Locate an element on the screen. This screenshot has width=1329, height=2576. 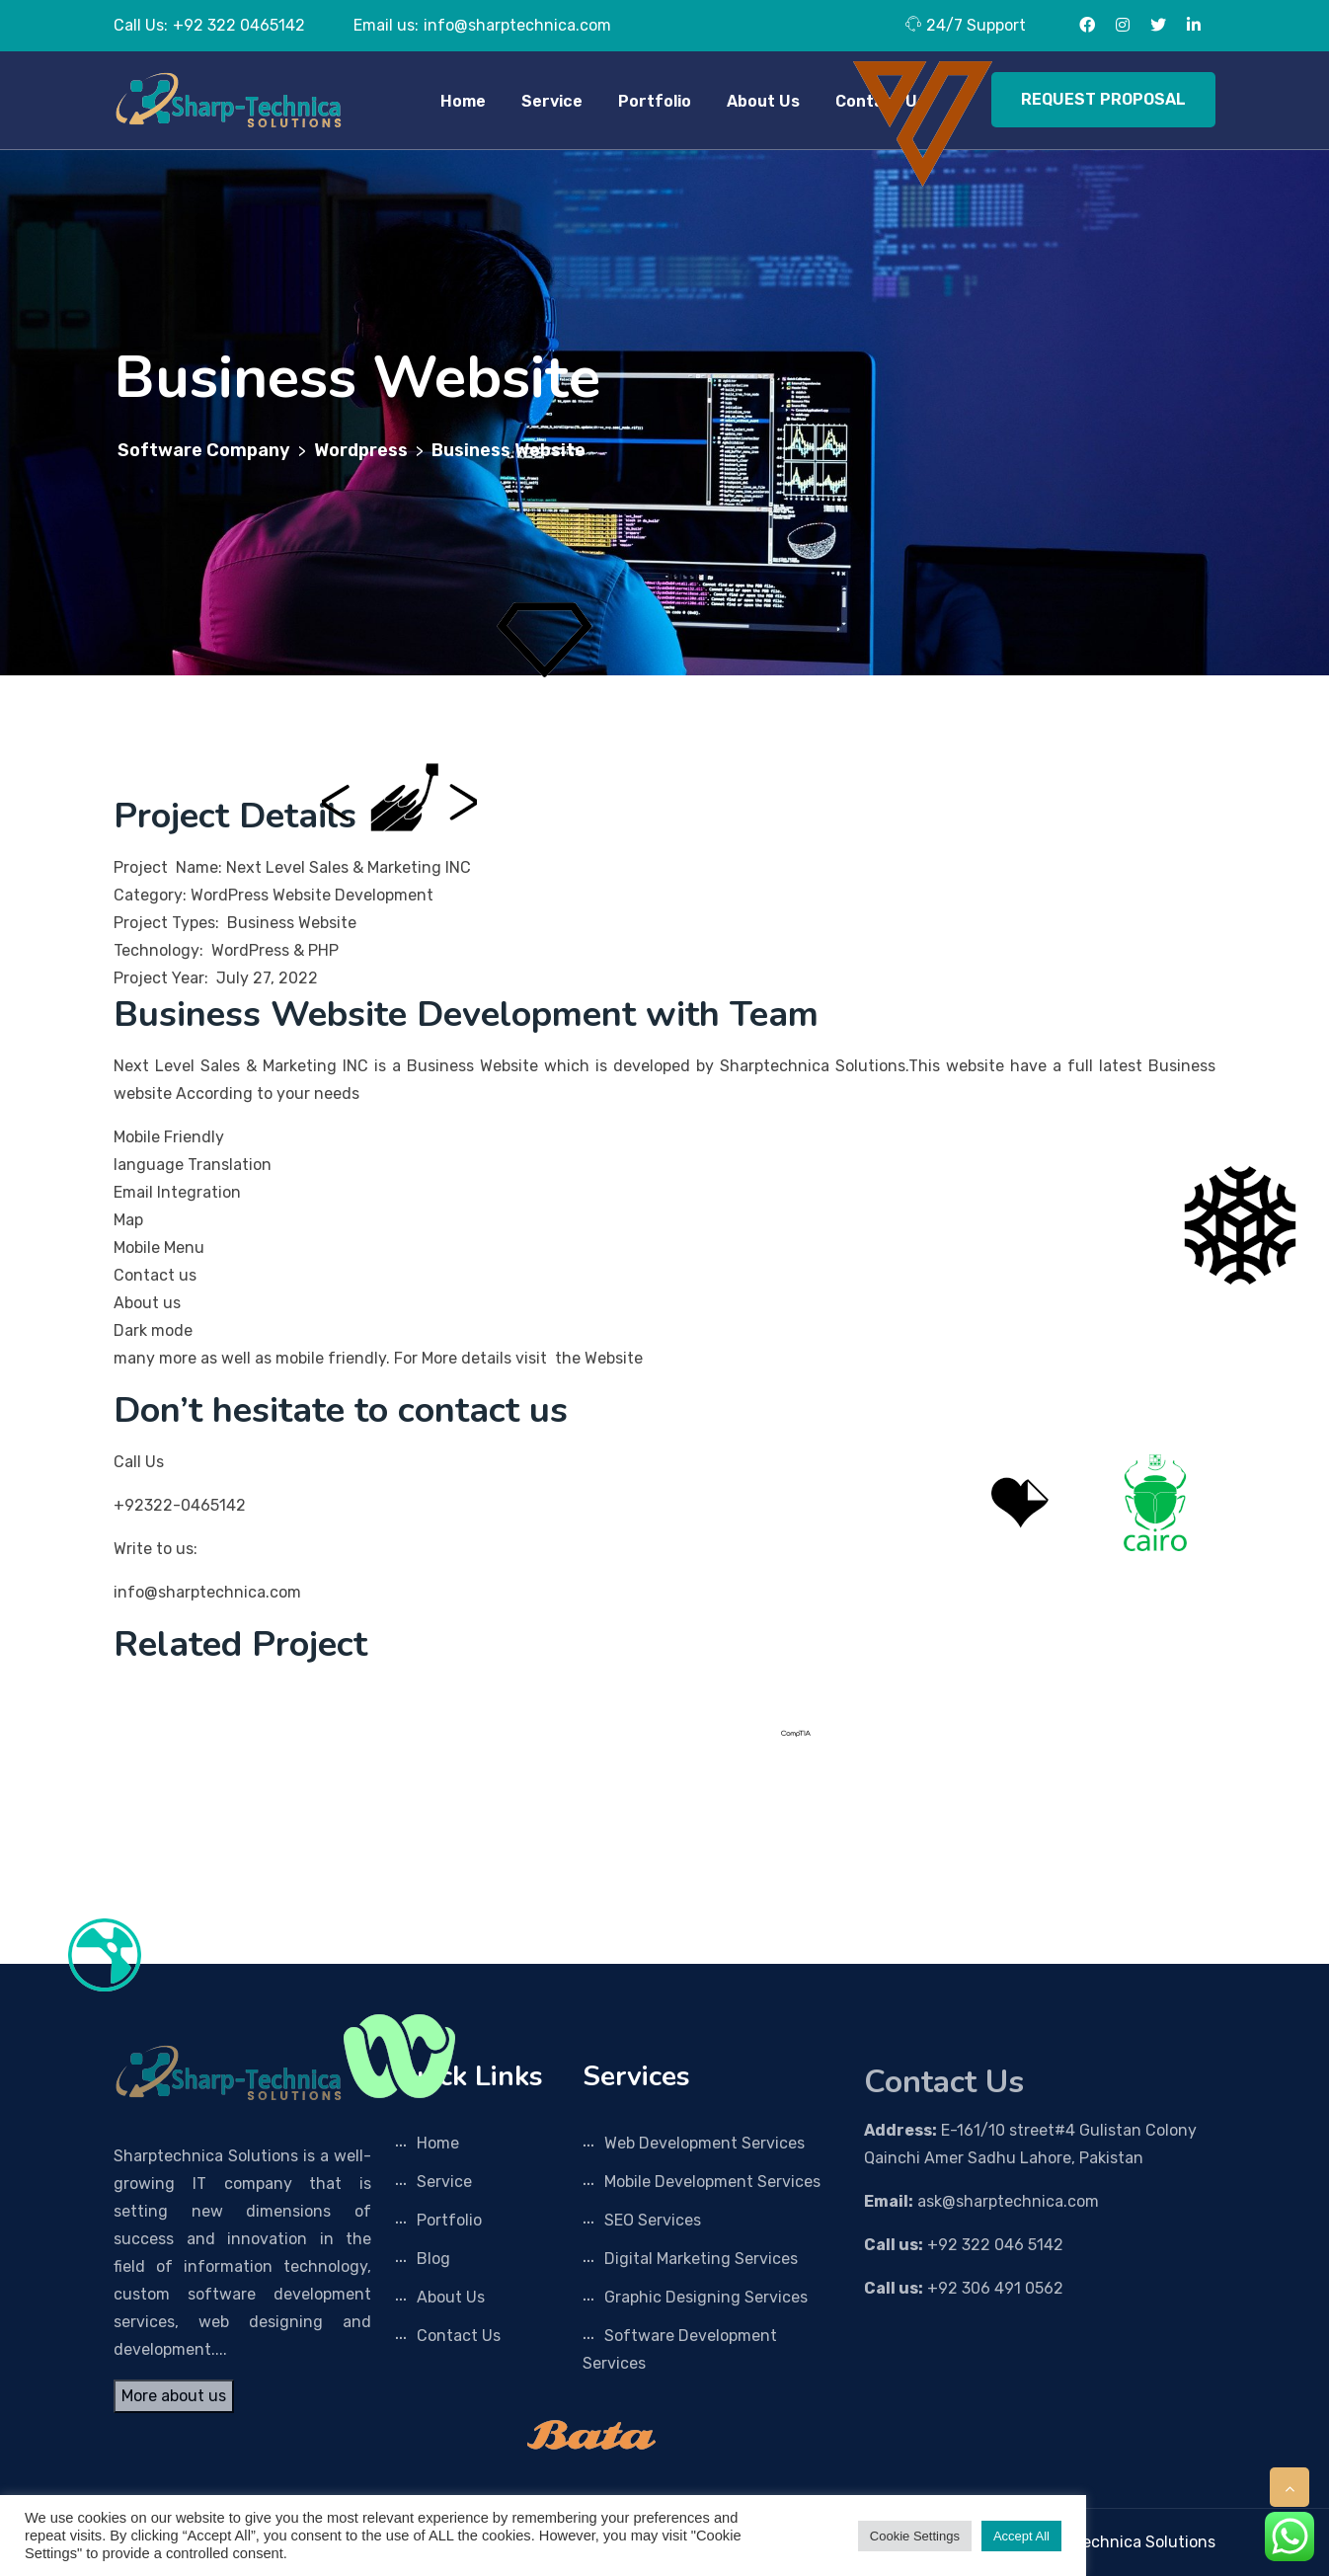
Picard Surgelés brand logo is located at coordinates (1240, 1225).